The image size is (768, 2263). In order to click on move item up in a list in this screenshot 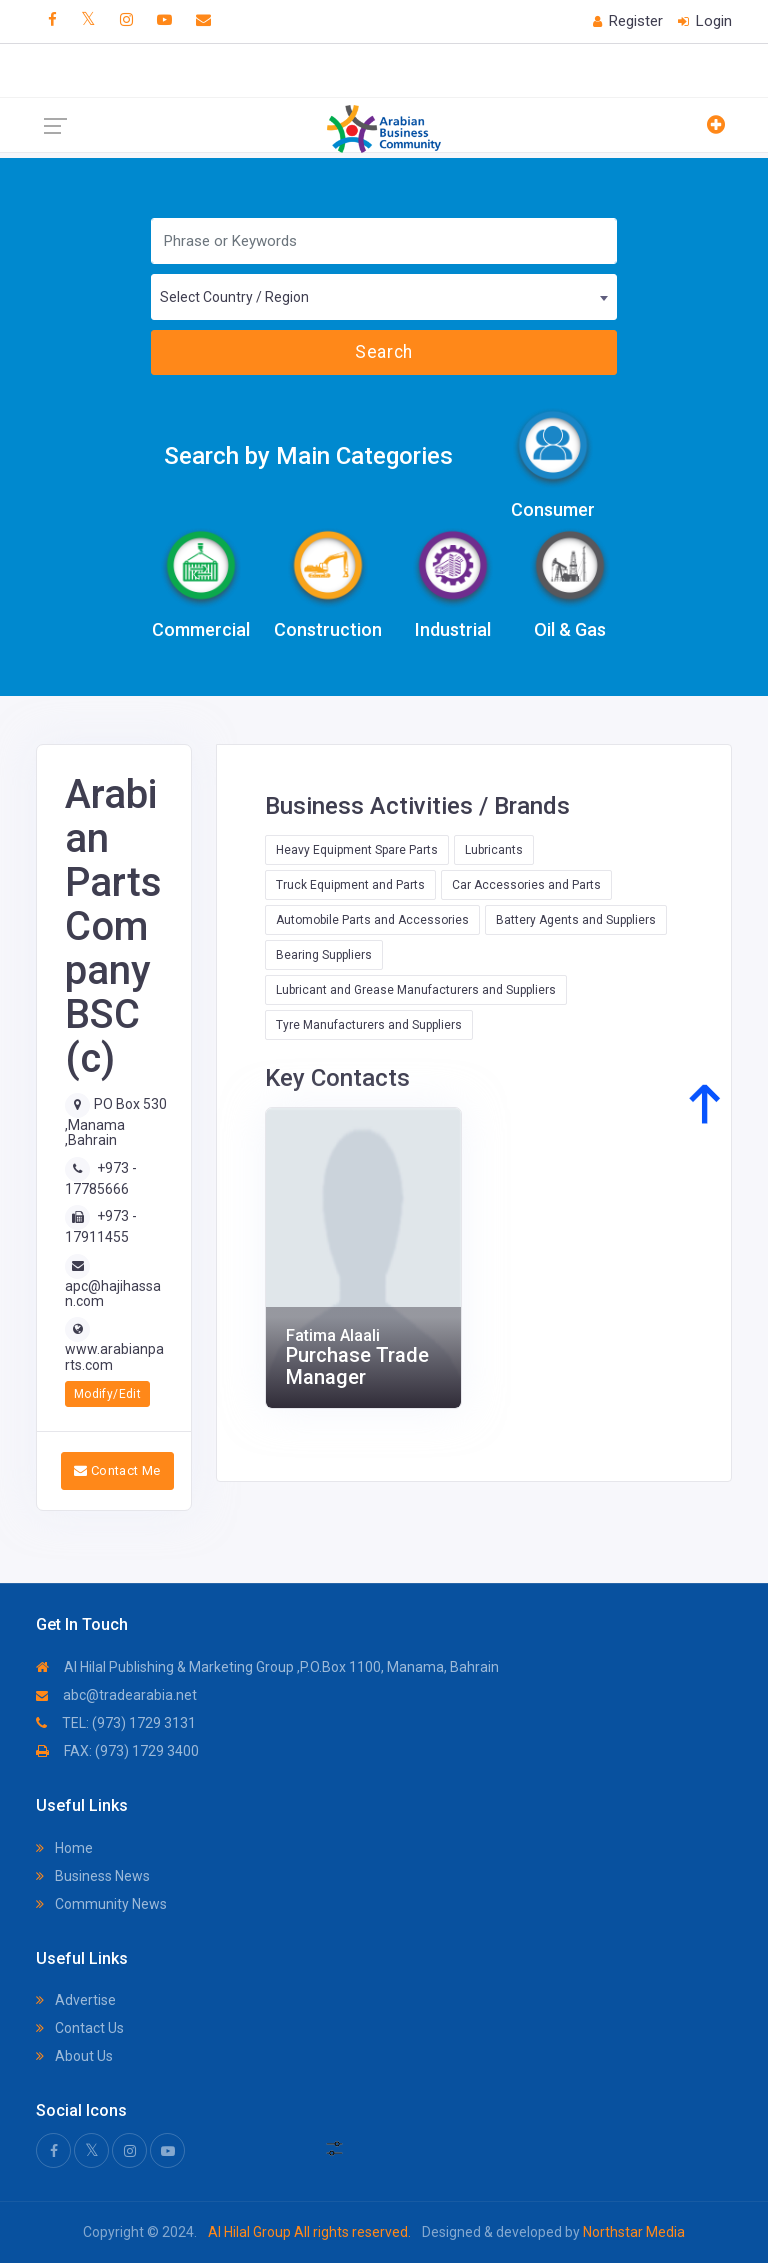, I will do `click(705, 1106)`.